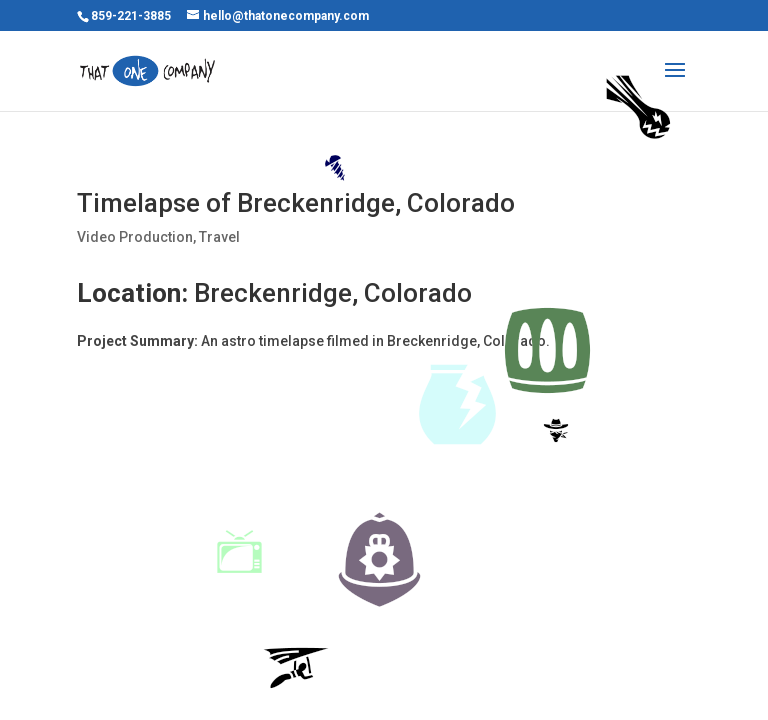  I want to click on barrel or cask item in a game inventory, so click(547, 350).